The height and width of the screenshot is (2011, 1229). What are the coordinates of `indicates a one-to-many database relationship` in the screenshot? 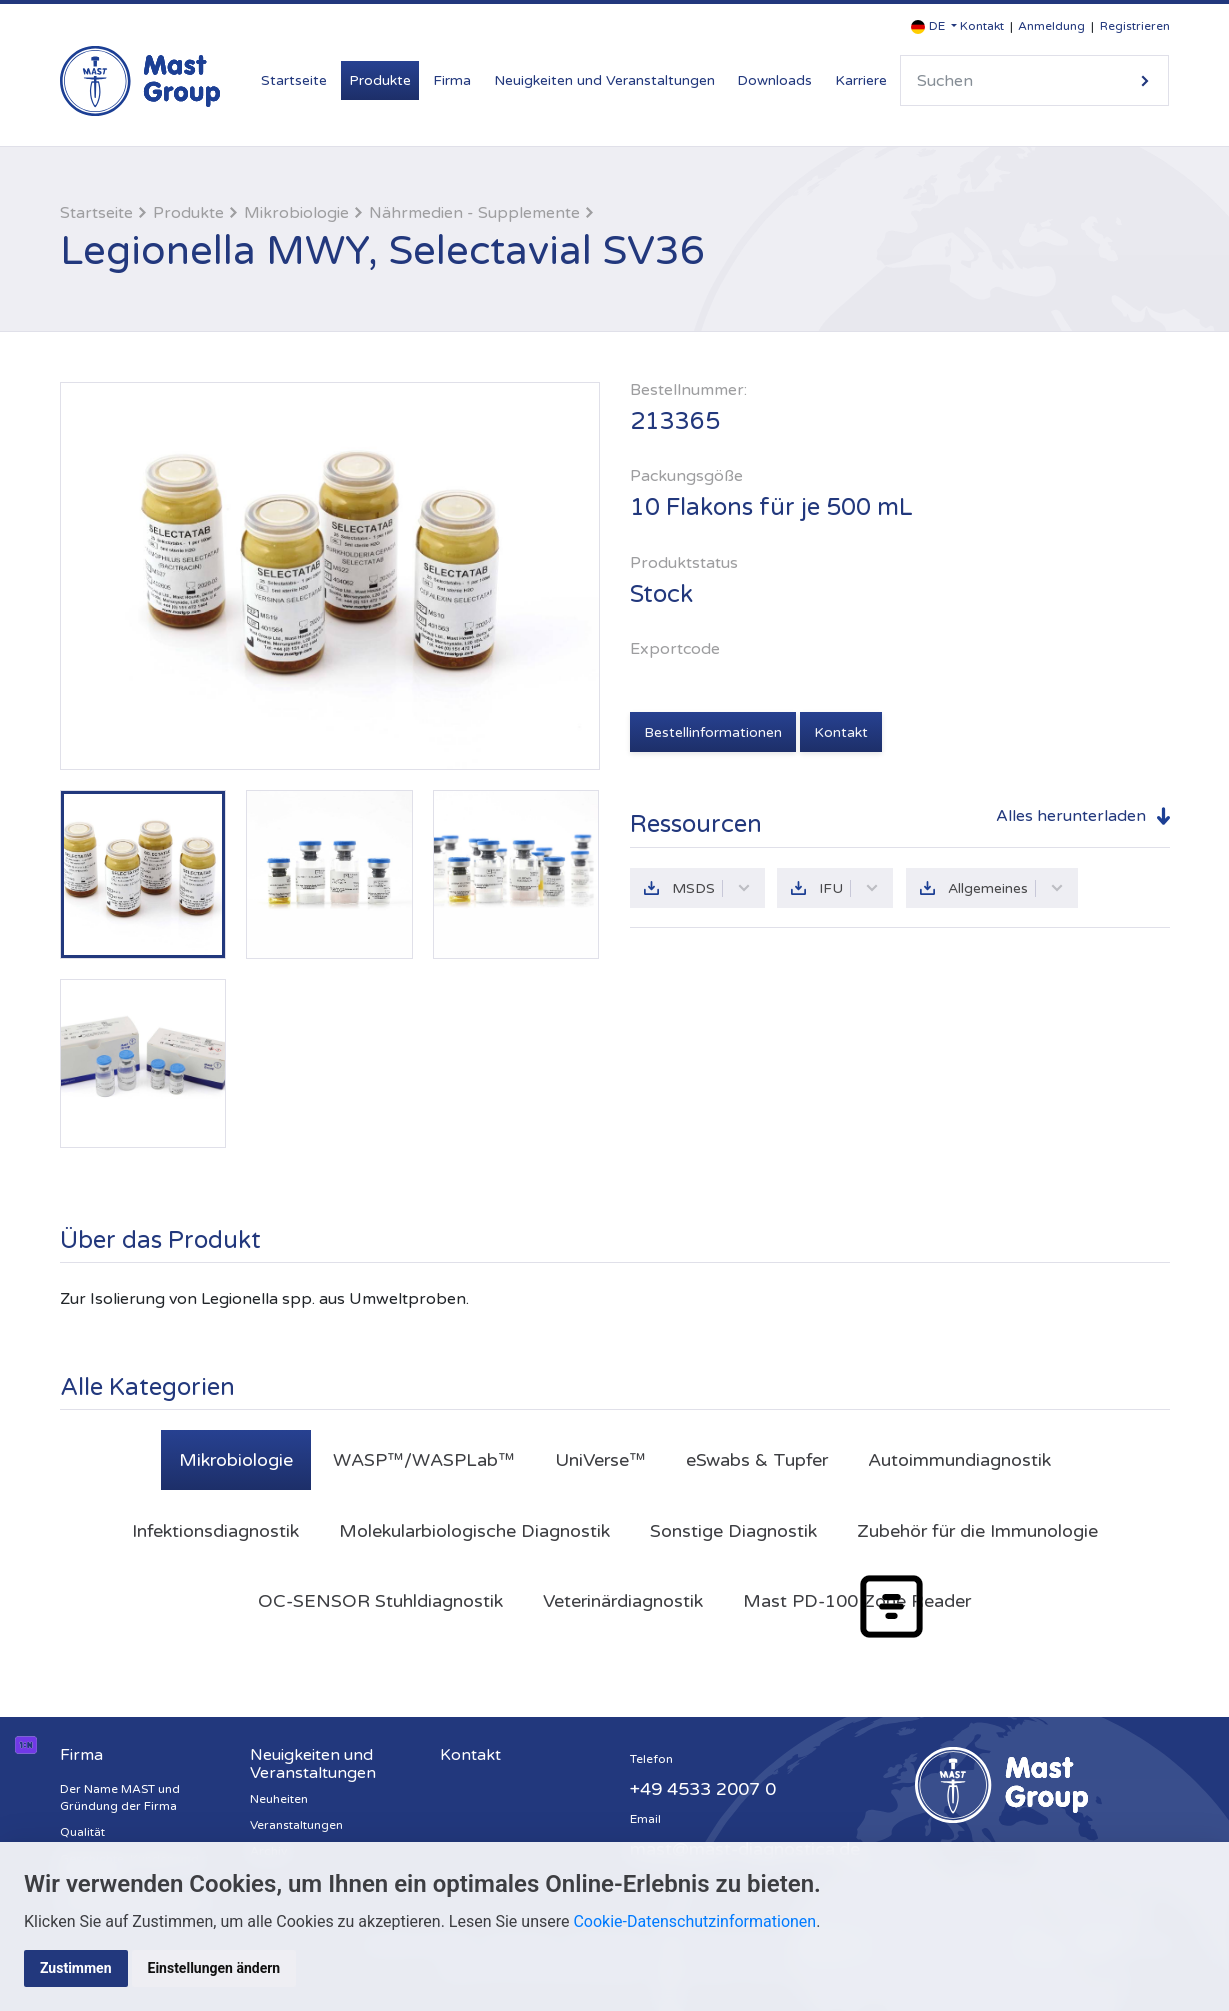 It's located at (26, 1745).